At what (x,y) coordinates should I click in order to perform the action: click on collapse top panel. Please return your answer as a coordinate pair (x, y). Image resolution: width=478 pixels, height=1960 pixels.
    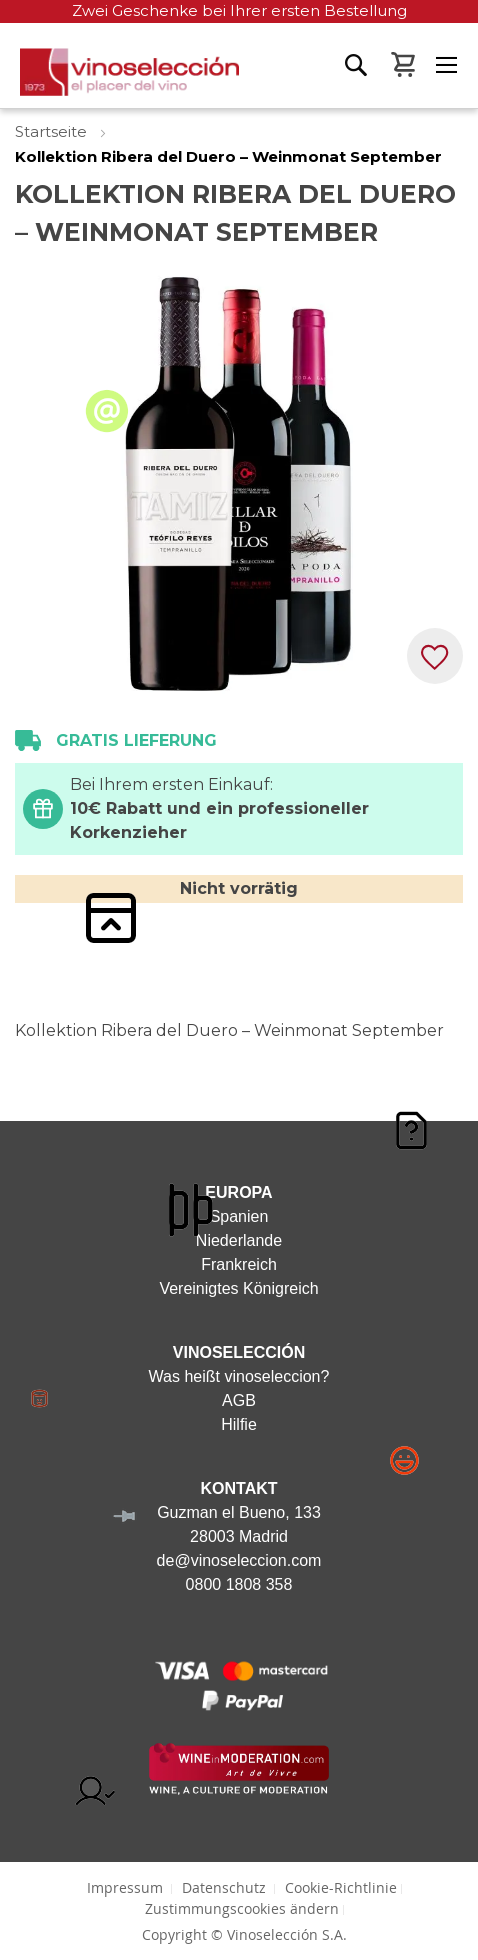
    Looking at the image, I should click on (111, 918).